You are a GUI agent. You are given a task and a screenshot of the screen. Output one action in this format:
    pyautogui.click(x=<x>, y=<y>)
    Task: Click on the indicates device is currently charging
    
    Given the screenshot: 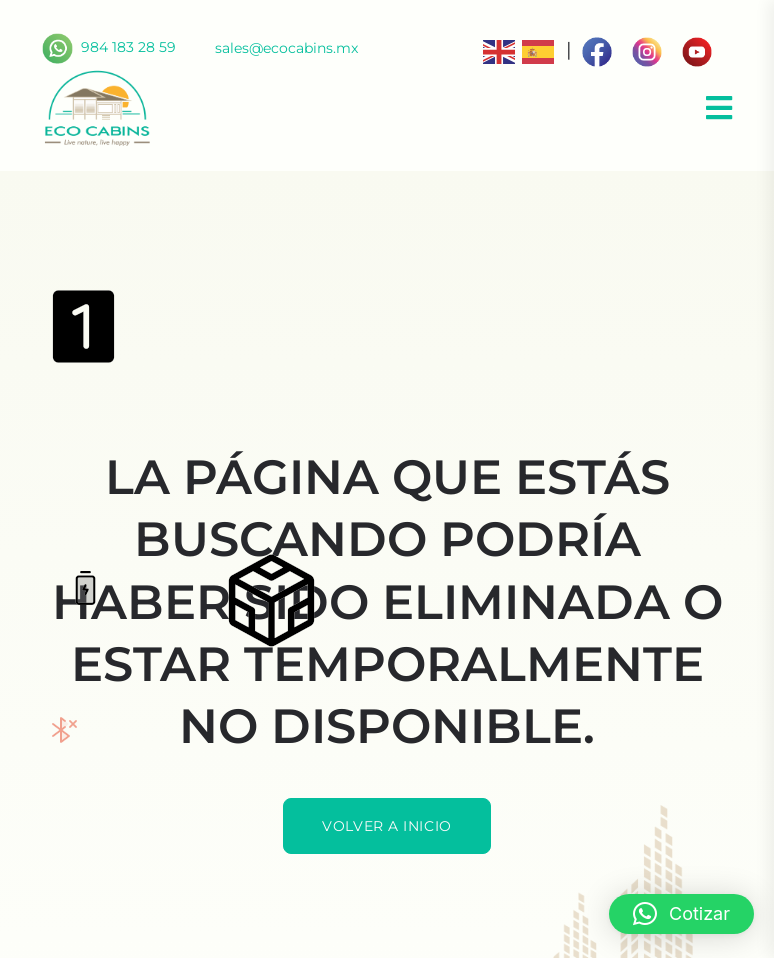 What is the action you would take?
    pyautogui.click(x=85, y=588)
    